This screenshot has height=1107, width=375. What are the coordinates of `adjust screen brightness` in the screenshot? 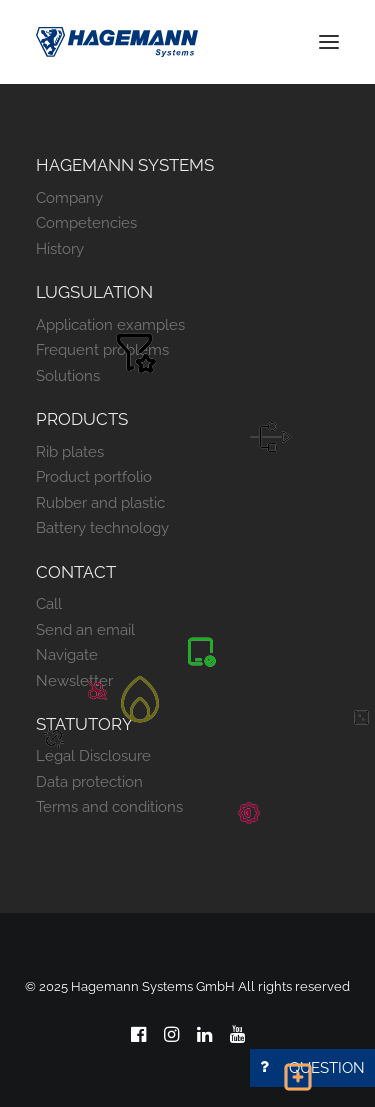 It's located at (249, 813).